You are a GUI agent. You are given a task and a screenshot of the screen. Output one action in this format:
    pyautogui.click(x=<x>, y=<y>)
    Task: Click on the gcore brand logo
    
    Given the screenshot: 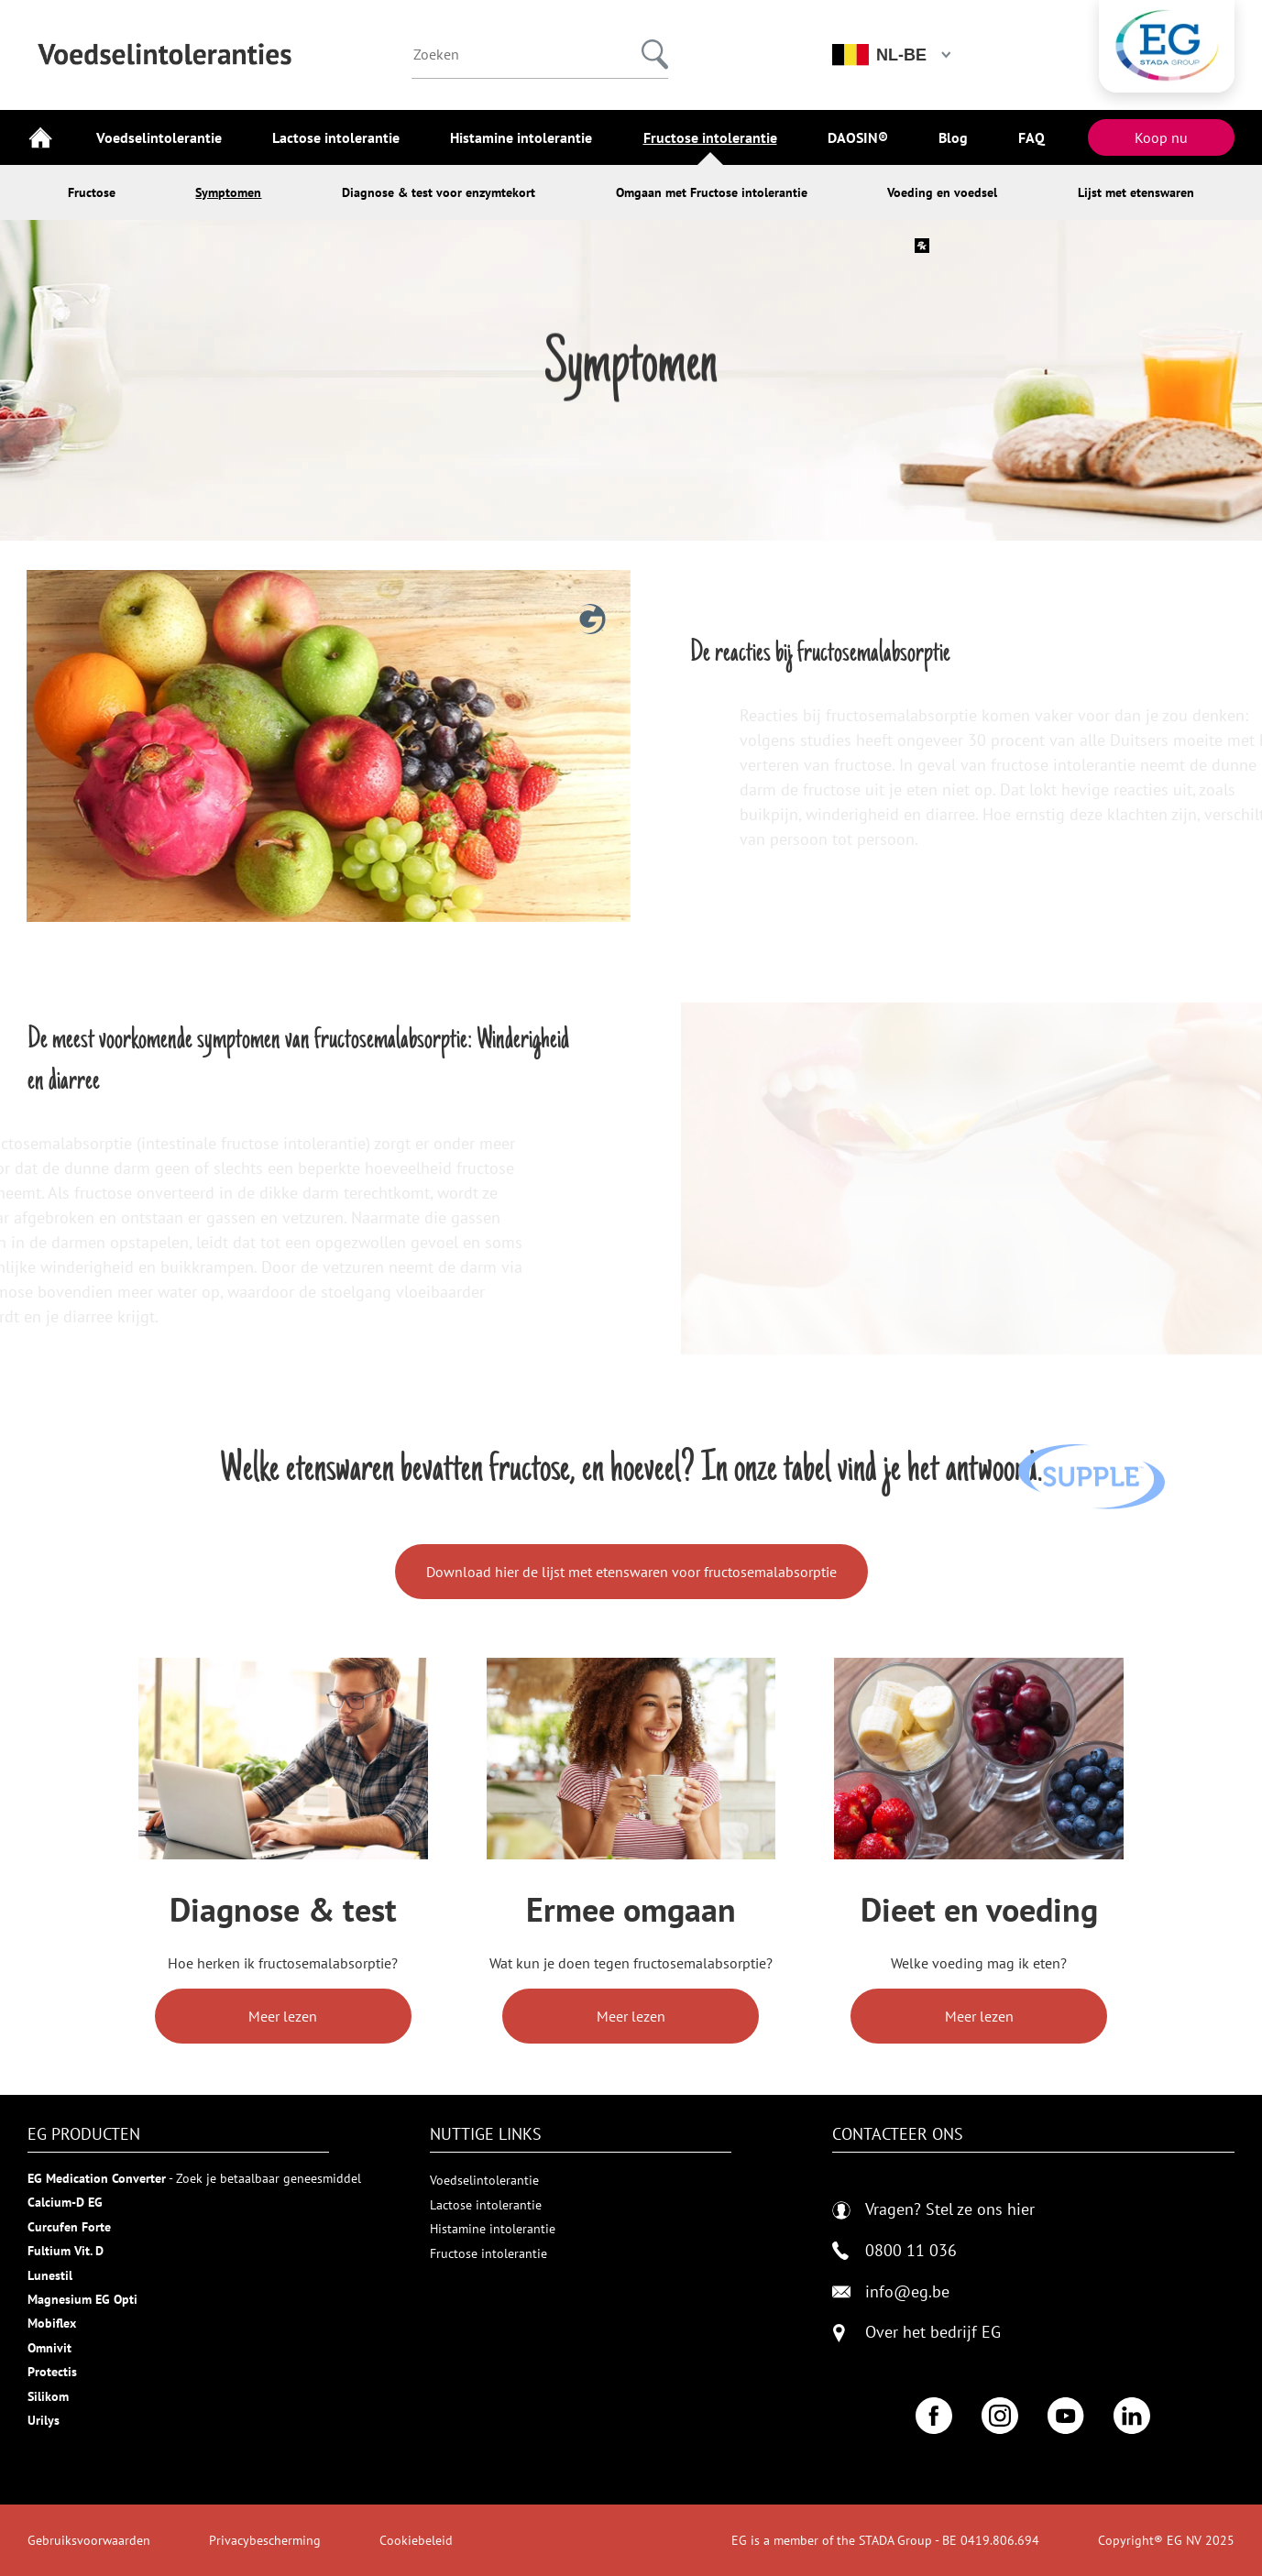 What is the action you would take?
    pyautogui.click(x=592, y=619)
    